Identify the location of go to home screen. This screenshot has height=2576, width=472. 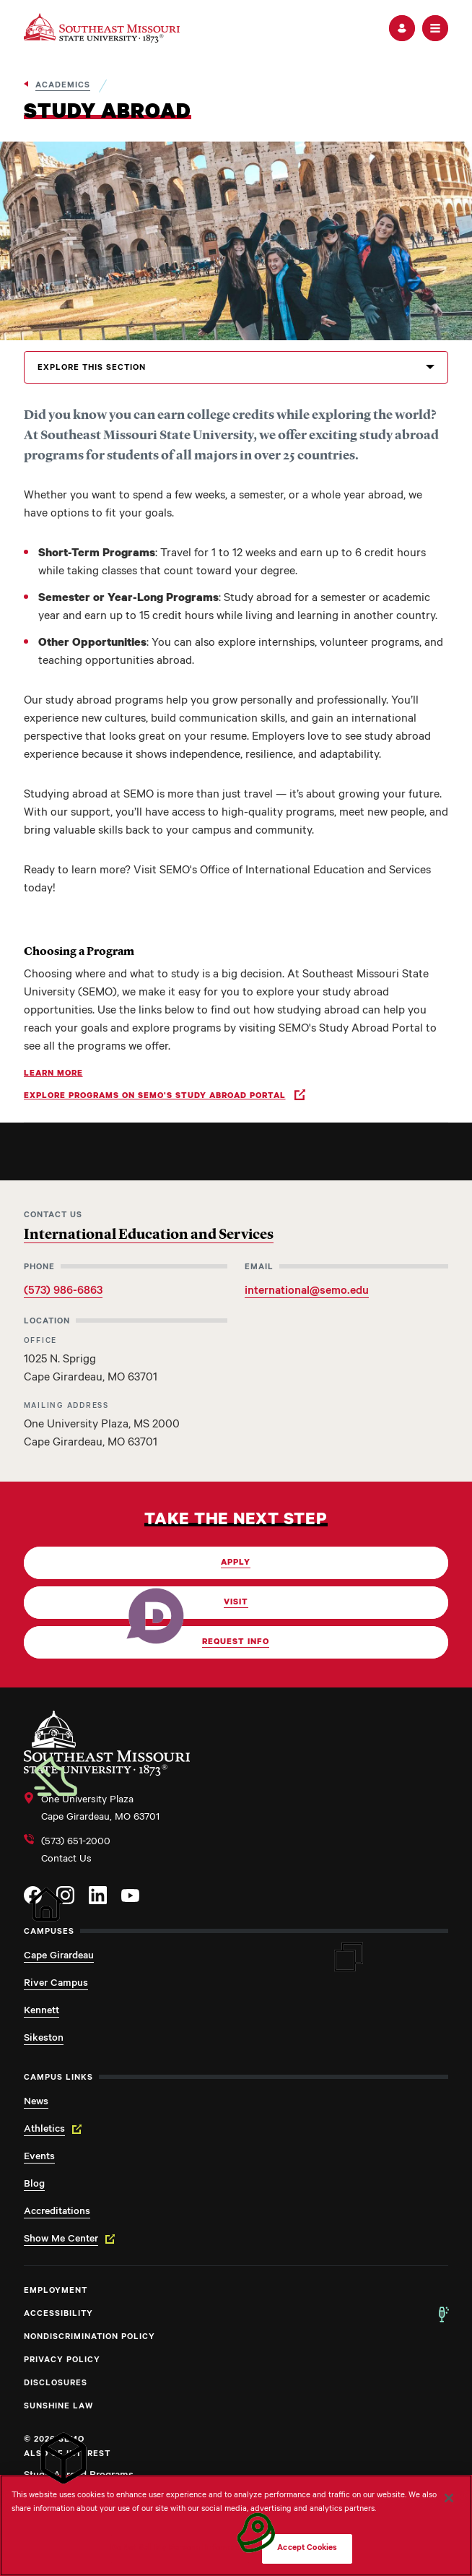
(46, 1904).